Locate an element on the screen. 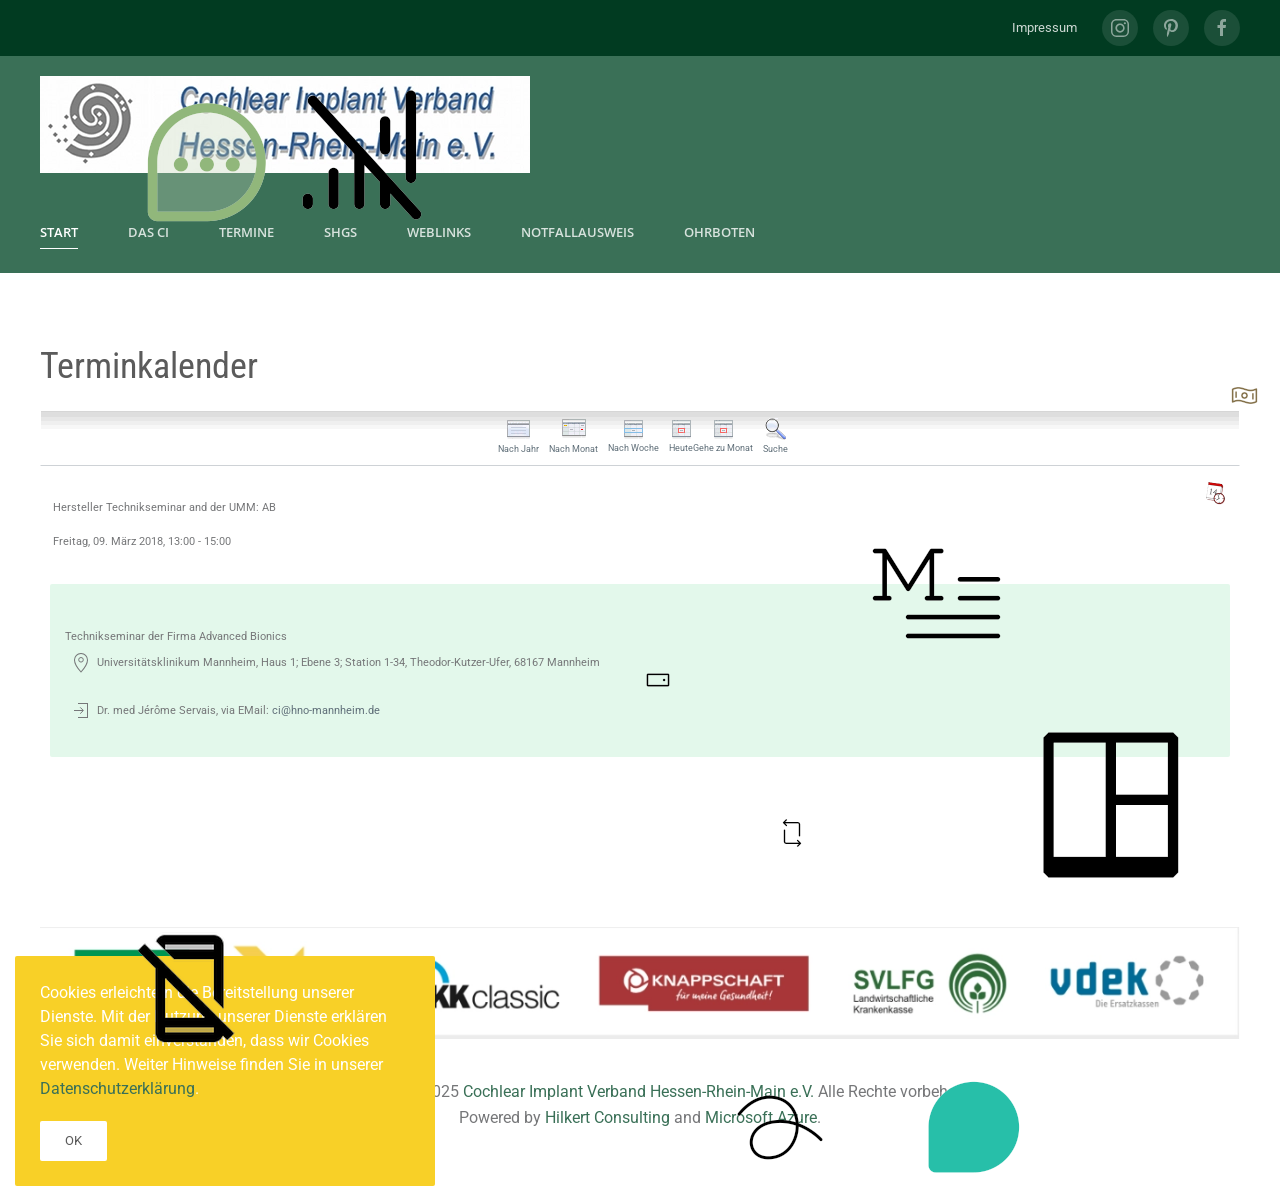 The height and width of the screenshot is (1201, 1280). view payment or transaction history is located at coordinates (1244, 395).